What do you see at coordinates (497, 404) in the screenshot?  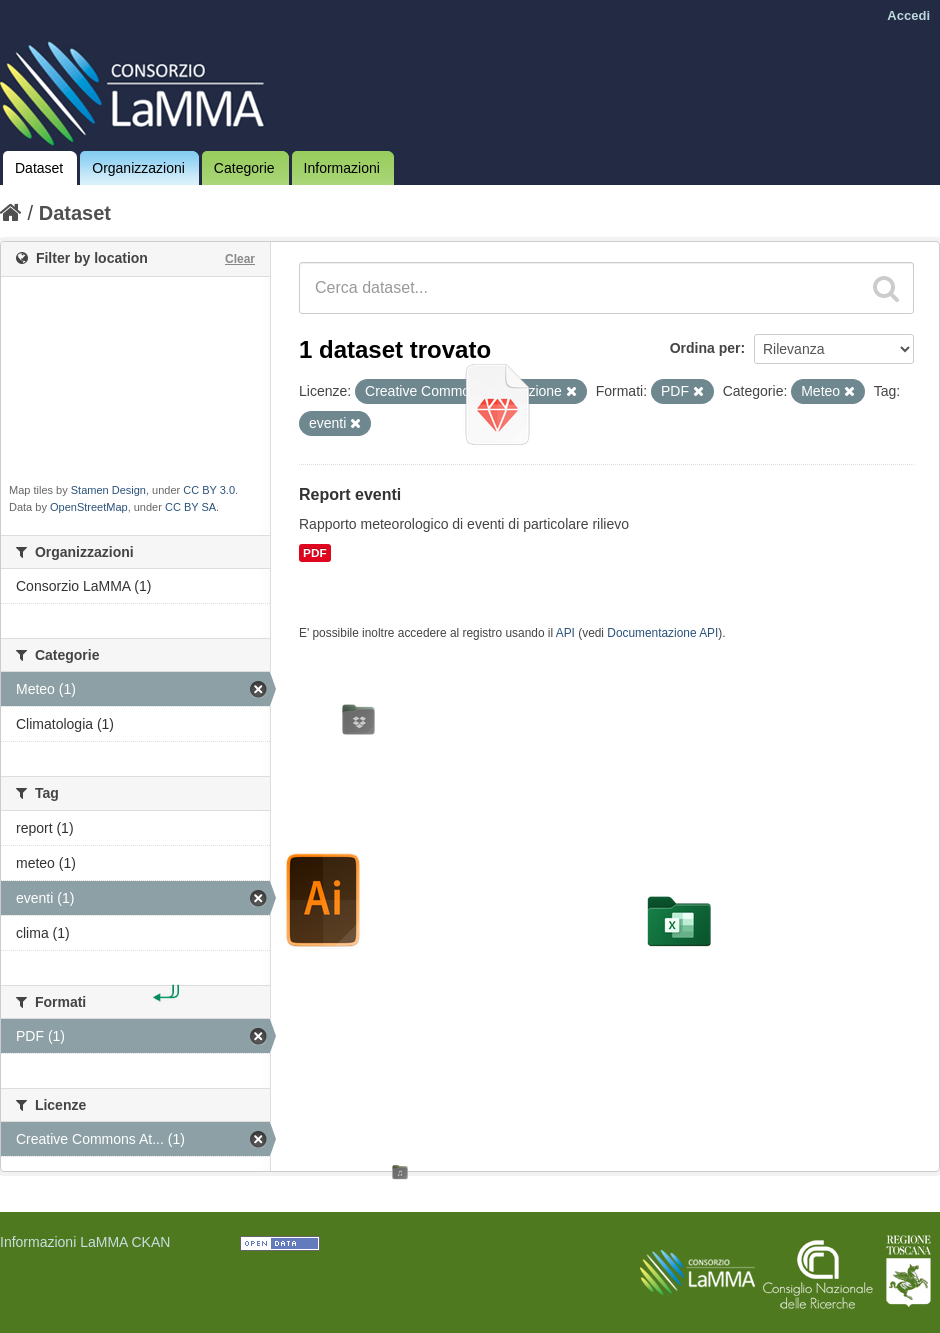 I see `a ruby programming language source file` at bounding box center [497, 404].